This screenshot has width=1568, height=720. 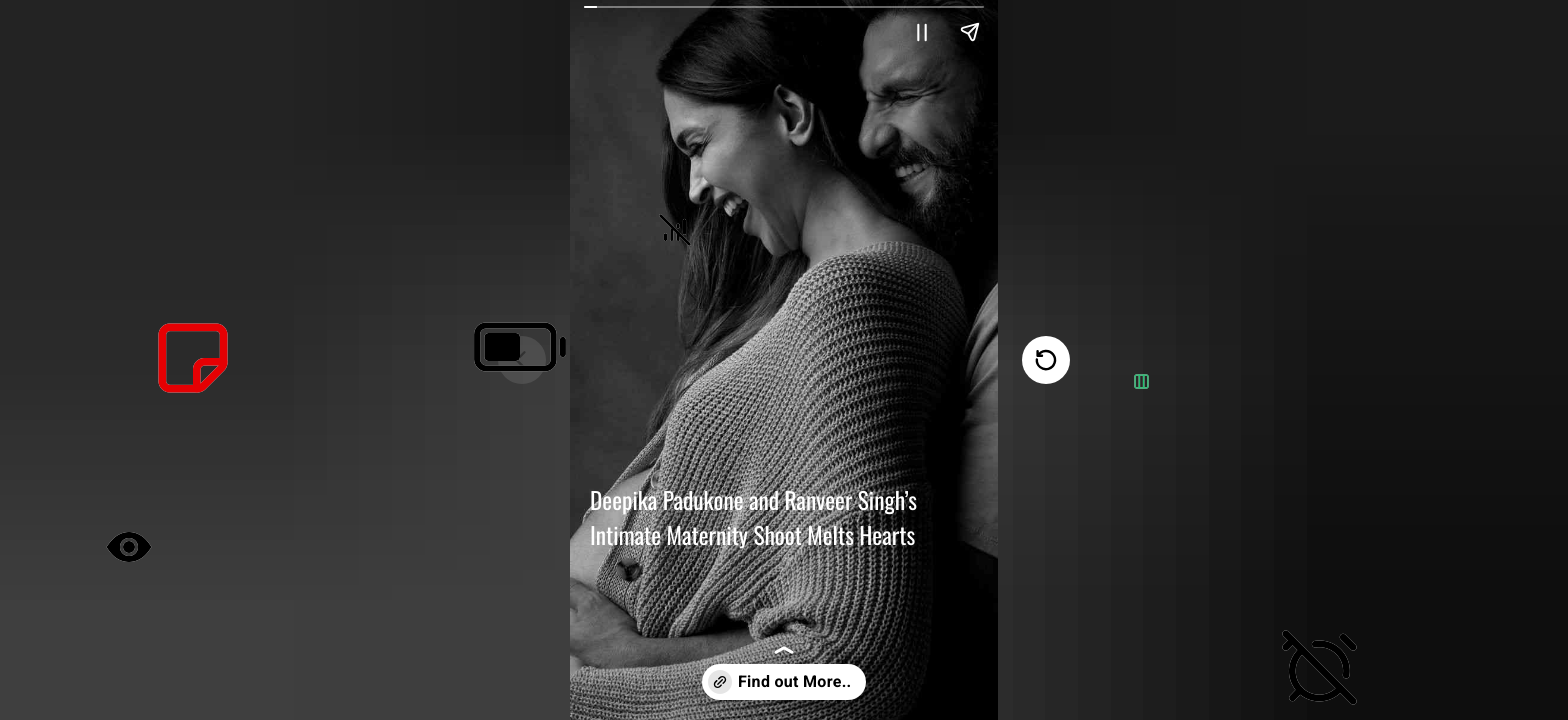 I want to click on disable or turn off alarm, so click(x=1319, y=667).